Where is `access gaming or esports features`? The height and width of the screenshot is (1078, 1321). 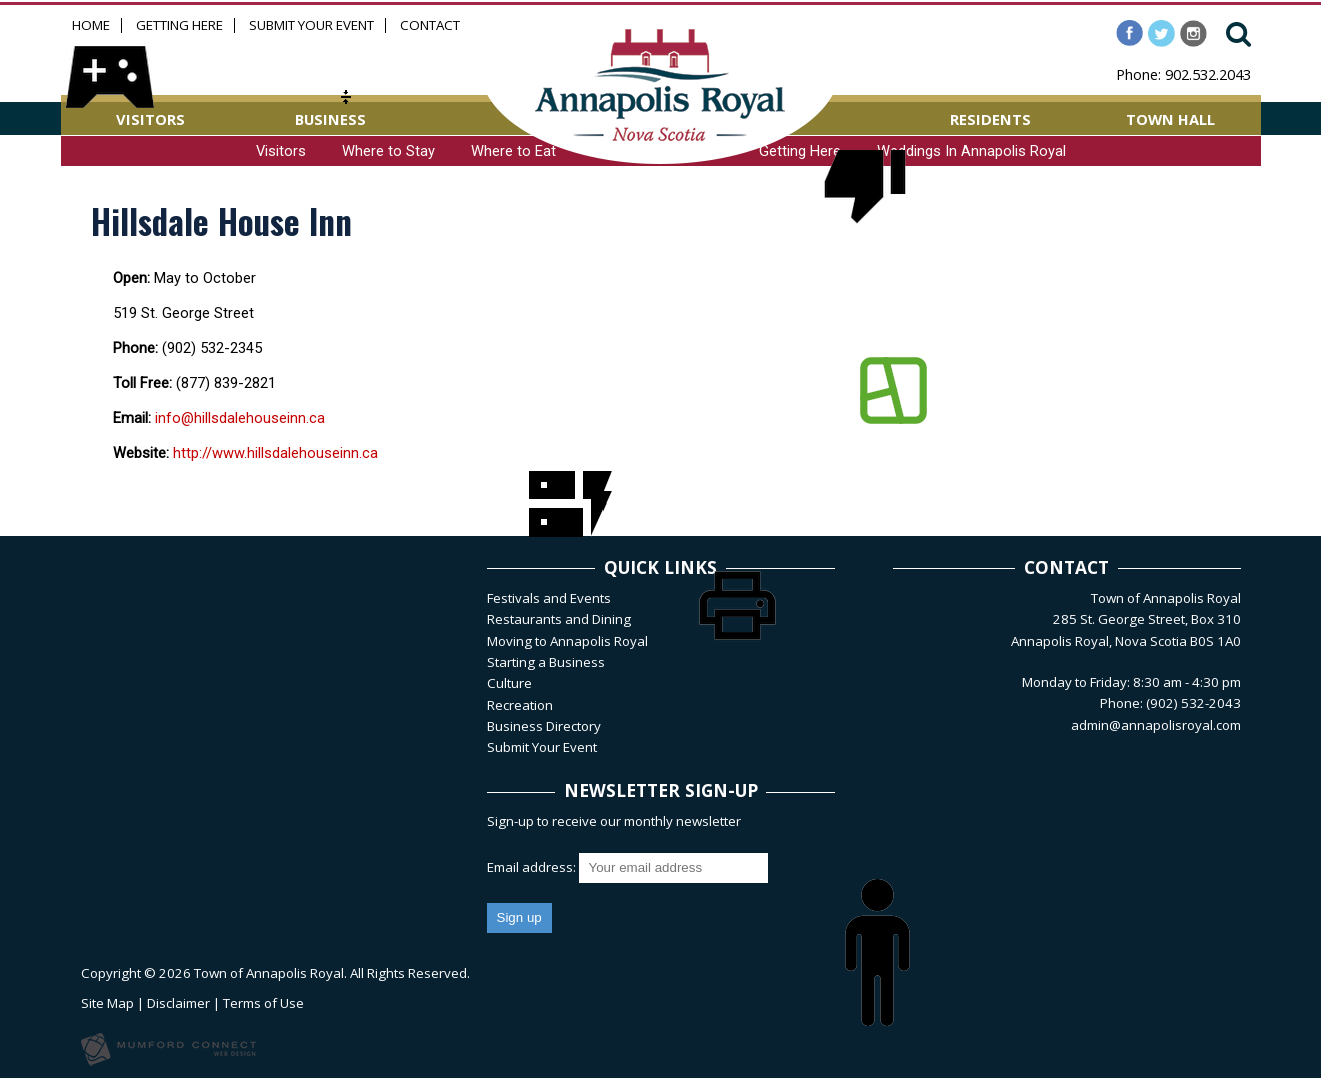 access gaming or esports features is located at coordinates (110, 77).